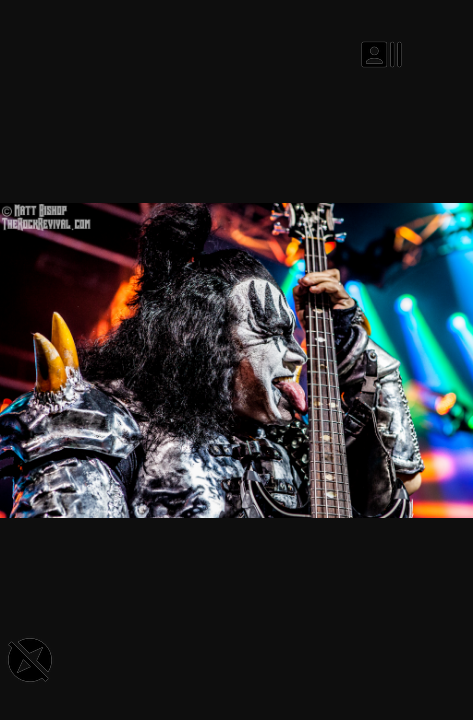 Image resolution: width=473 pixels, height=720 pixels. I want to click on view recently contacted people, so click(381, 54).